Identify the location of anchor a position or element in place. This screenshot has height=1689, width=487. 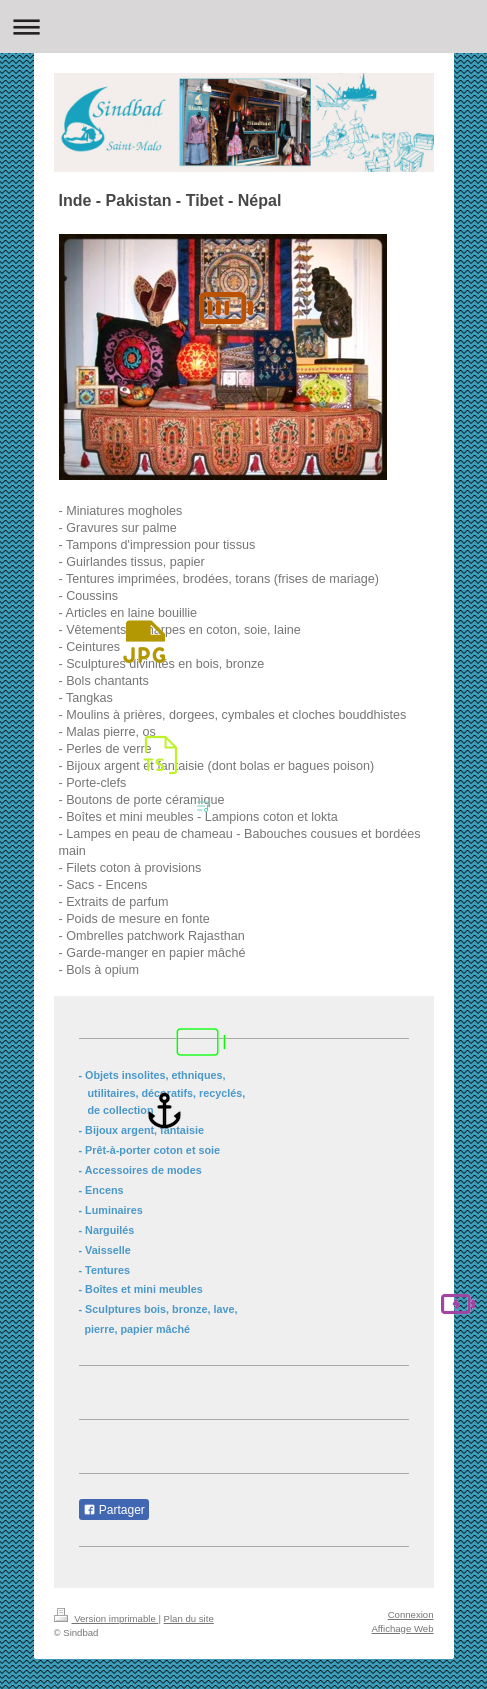
(164, 1110).